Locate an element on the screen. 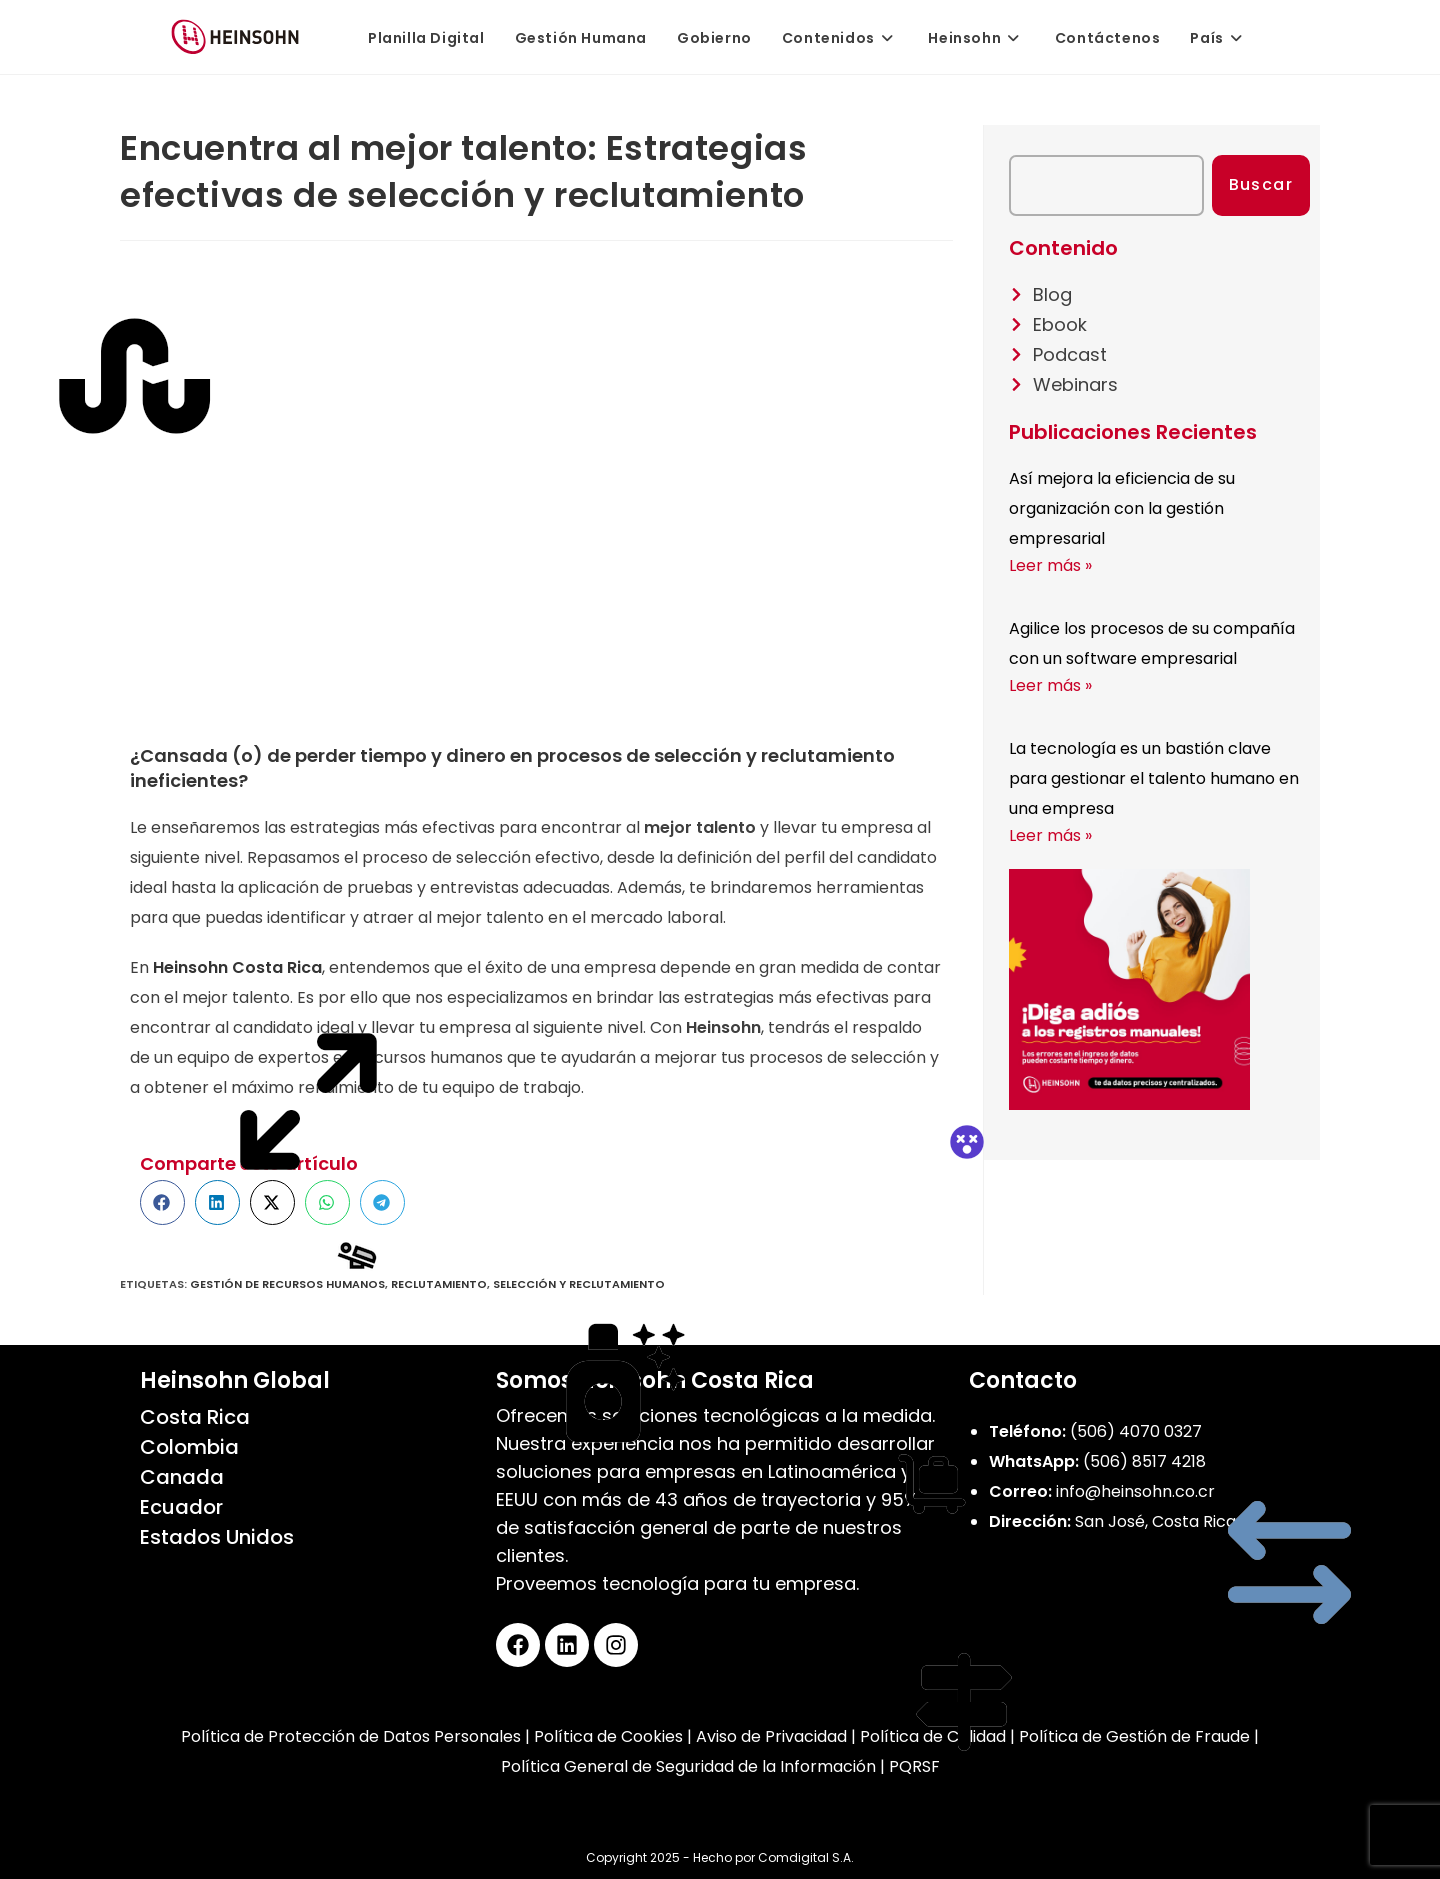 The height and width of the screenshot is (1879, 1440). access baggage or luggage services is located at coordinates (932, 1484).